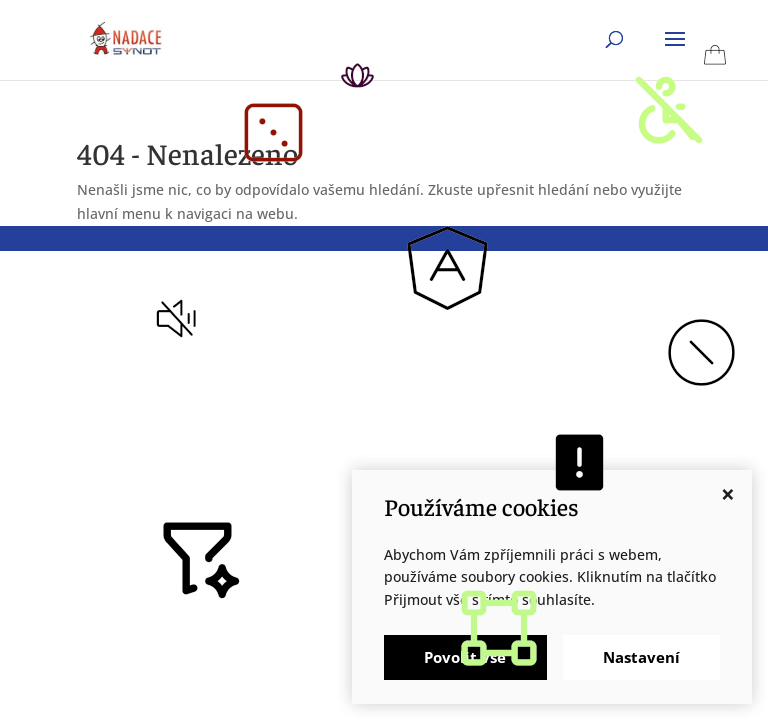 This screenshot has height=720, width=768. Describe the element at coordinates (669, 110) in the screenshot. I see `accessibility features are turned off` at that location.